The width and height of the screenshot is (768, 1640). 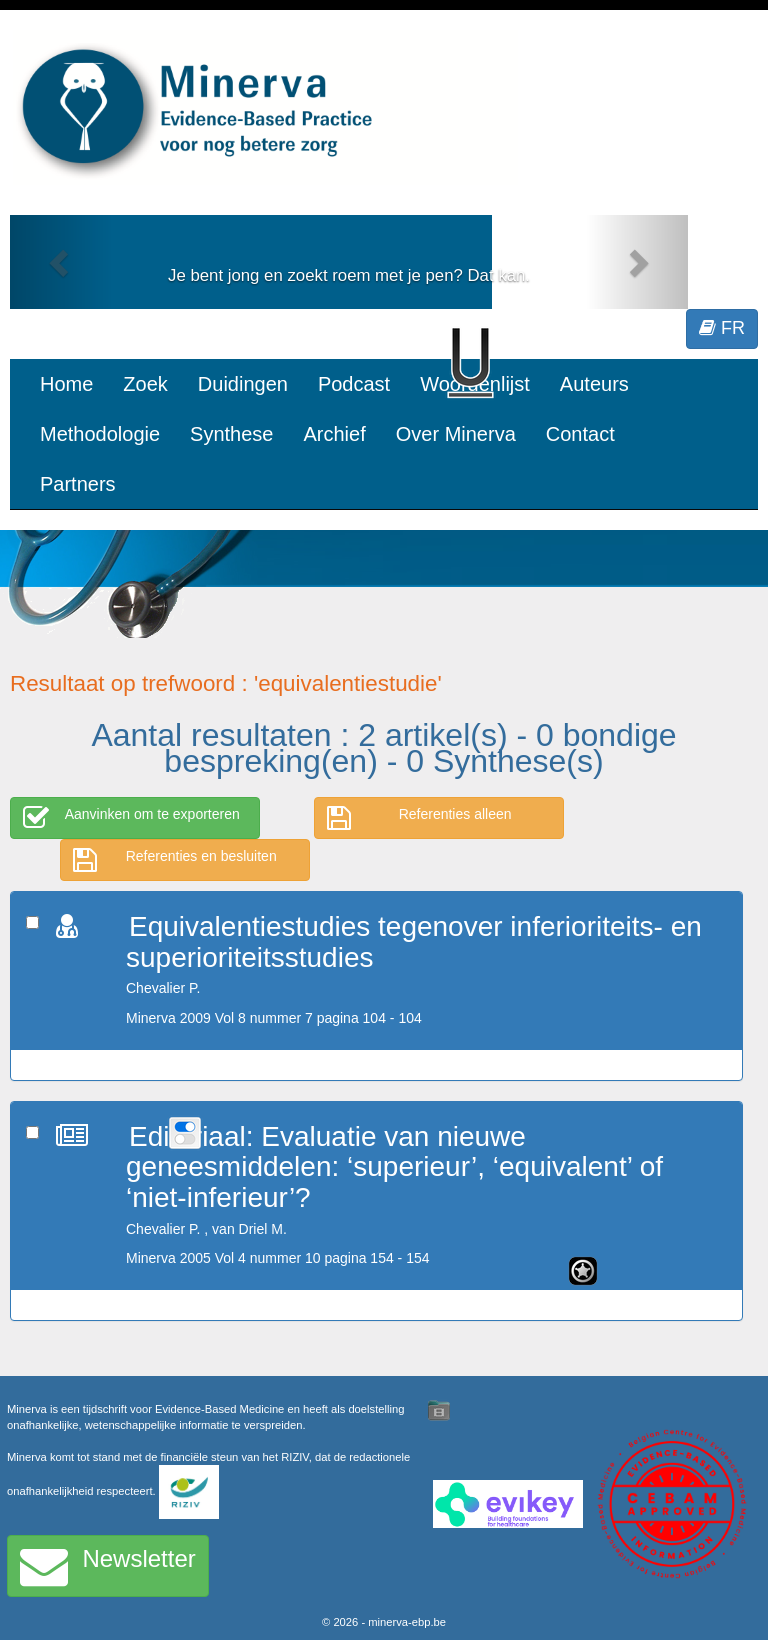 What do you see at coordinates (470, 362) in the screenshot?
I see `apply underline formatting to selected text` at bounding box center [470, 362].